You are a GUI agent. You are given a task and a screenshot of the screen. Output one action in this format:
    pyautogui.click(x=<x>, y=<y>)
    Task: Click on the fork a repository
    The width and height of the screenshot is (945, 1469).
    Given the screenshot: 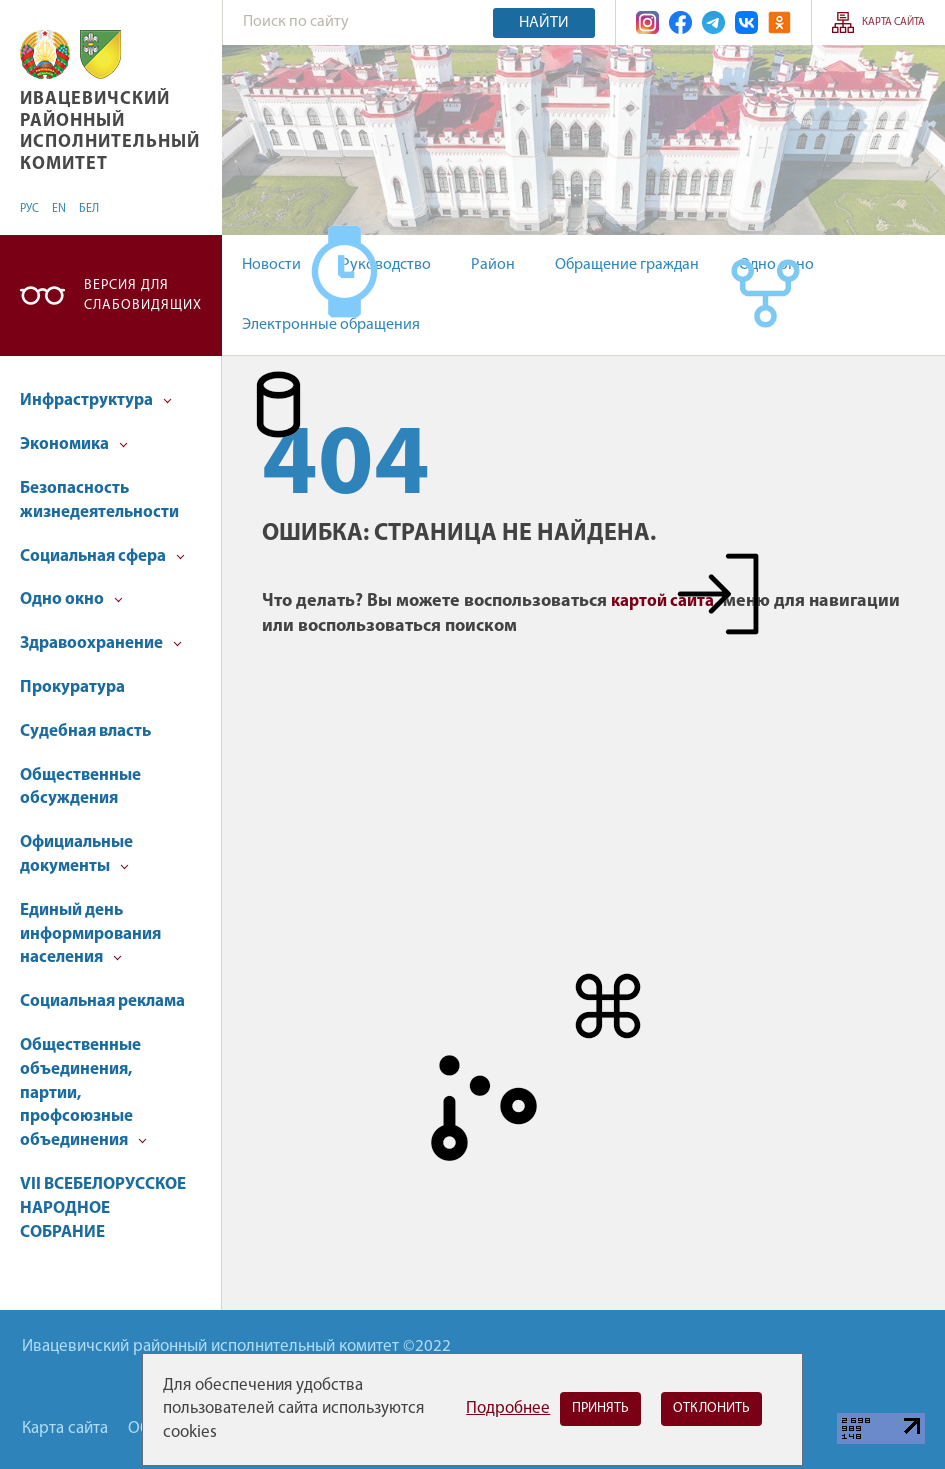 What is the action you would take?
    pyautogui.click(x=765, y=293)
    